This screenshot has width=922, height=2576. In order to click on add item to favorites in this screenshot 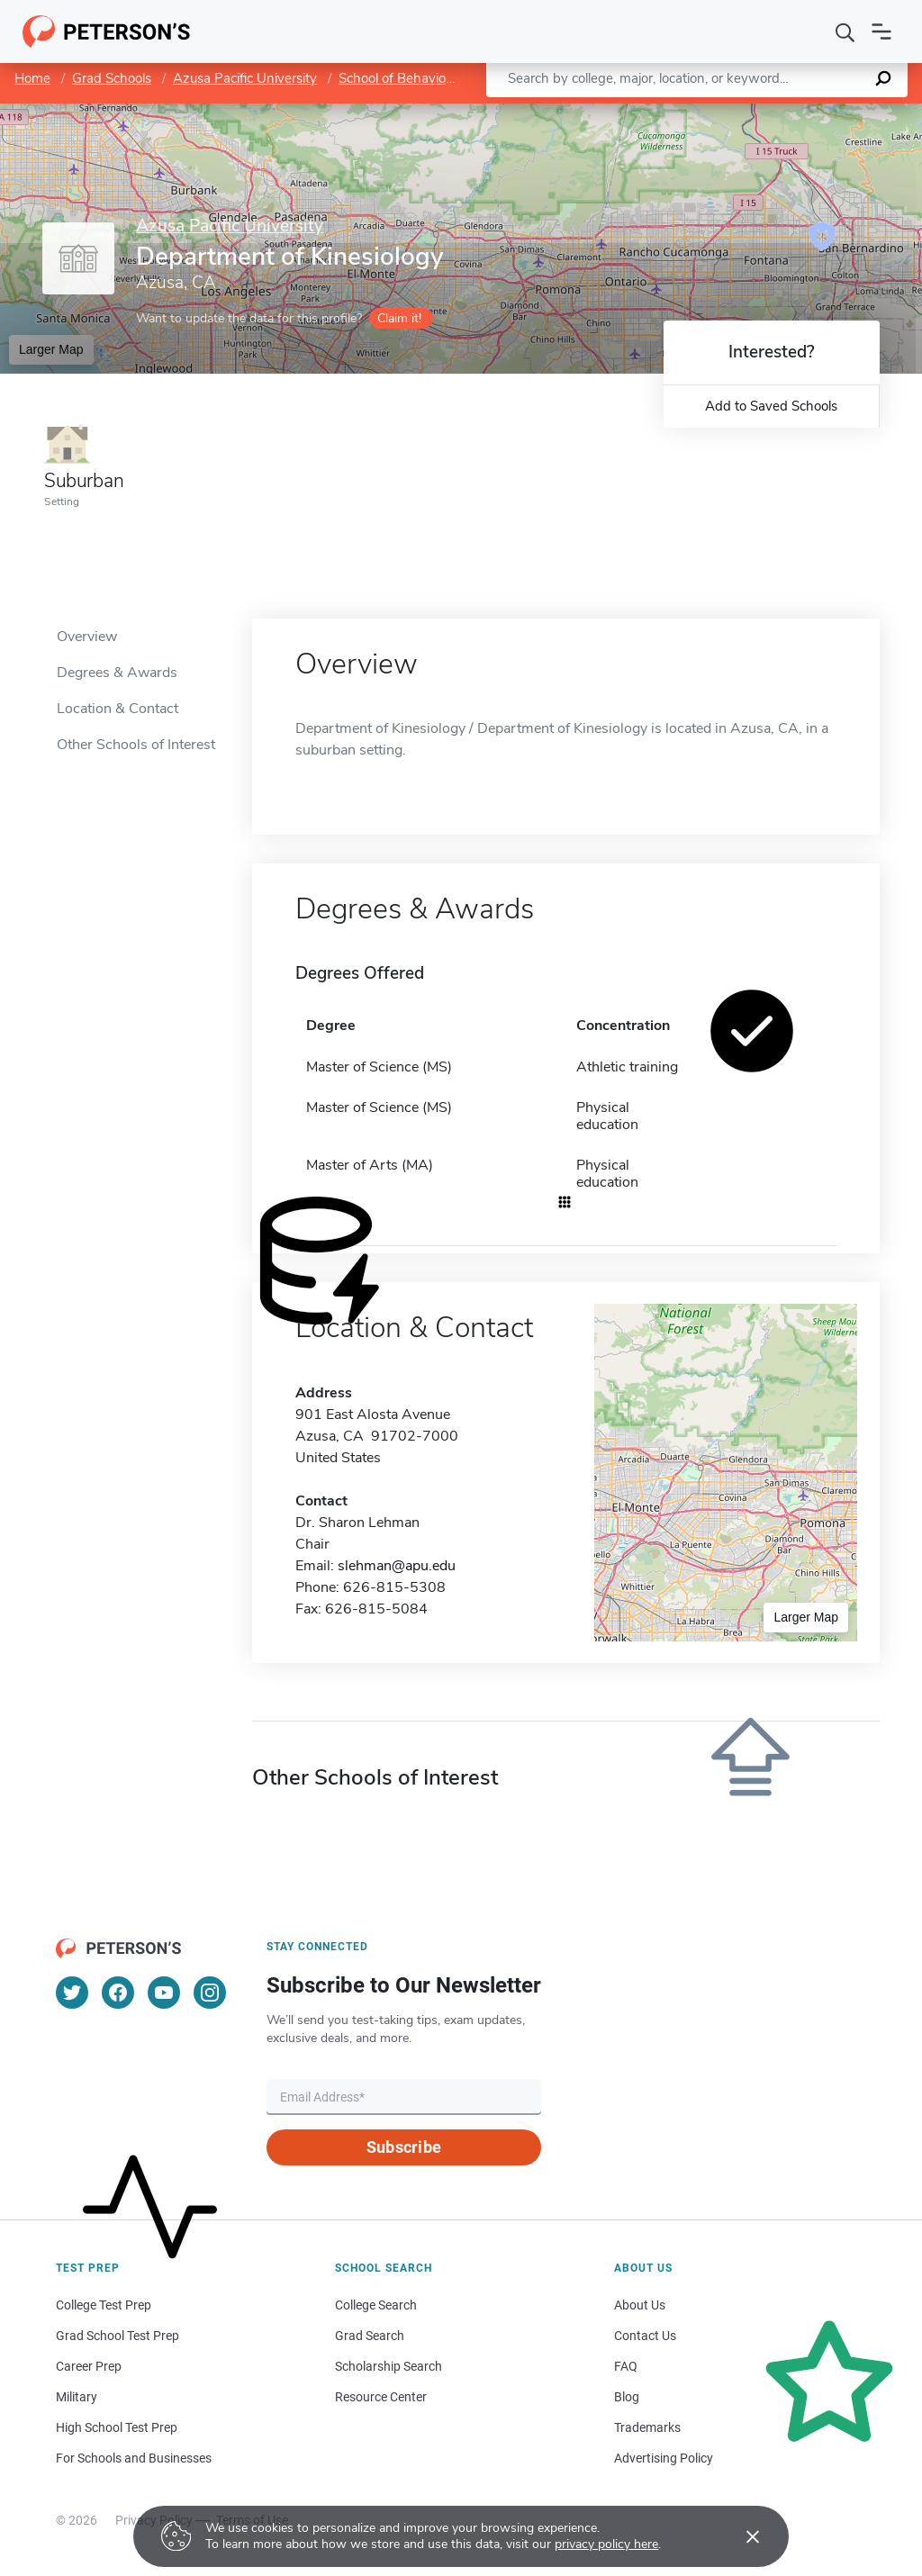, I will do `click(829, 2387)`.